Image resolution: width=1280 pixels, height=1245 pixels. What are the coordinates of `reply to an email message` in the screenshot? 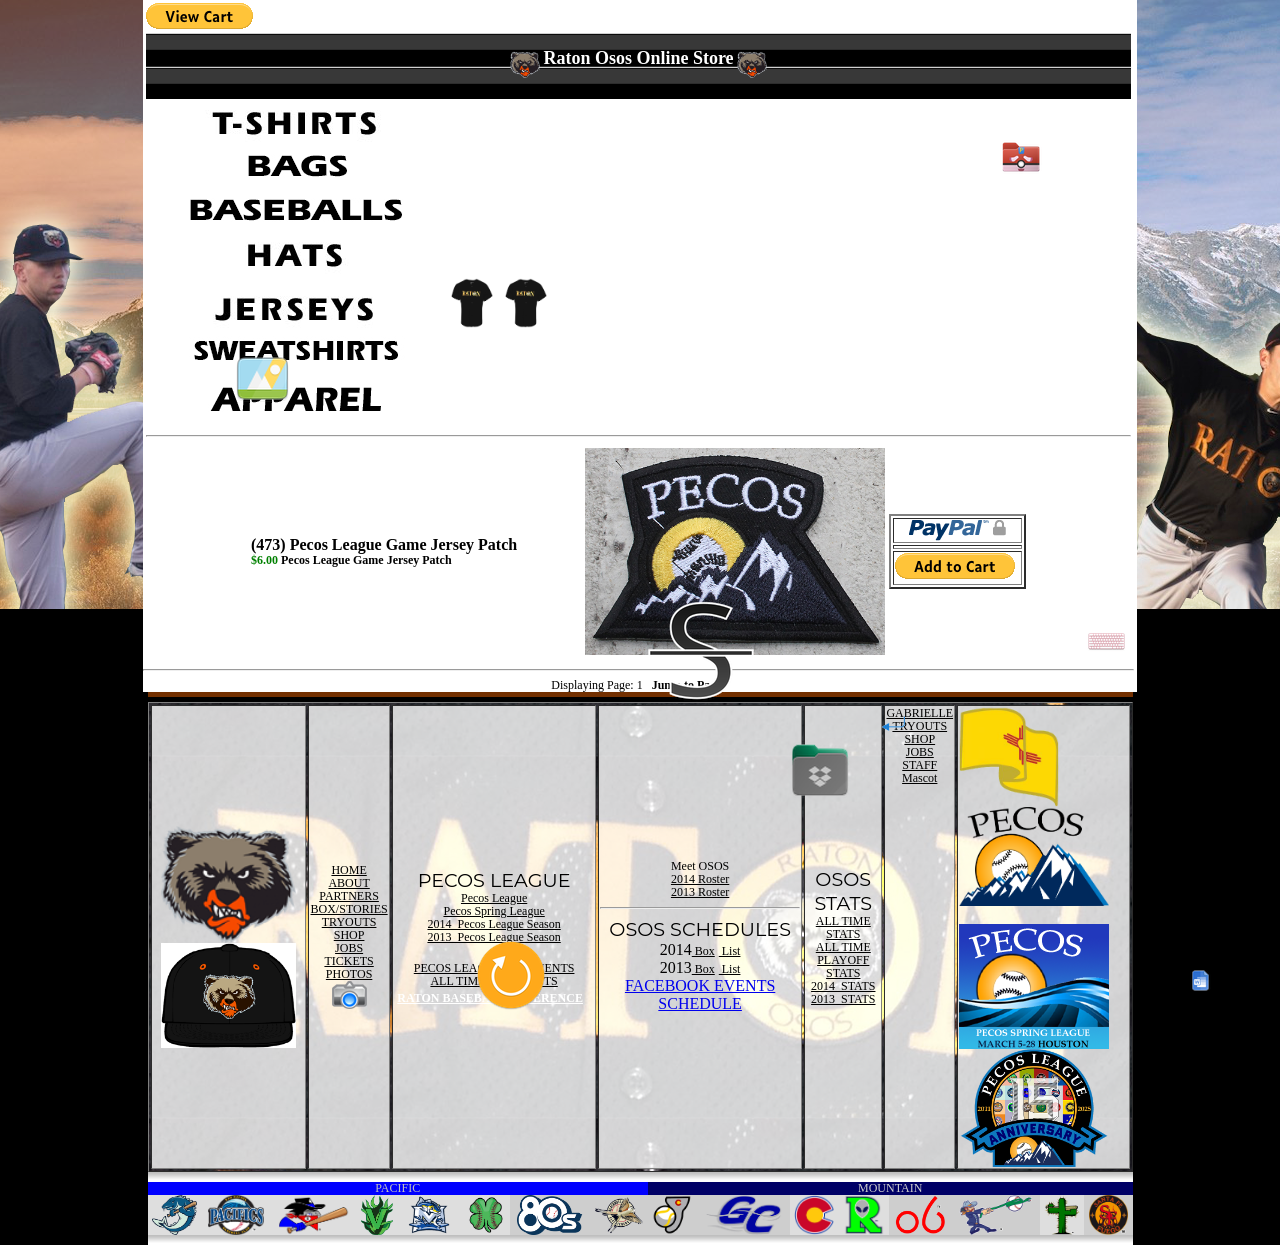 It's located at (893, 722).